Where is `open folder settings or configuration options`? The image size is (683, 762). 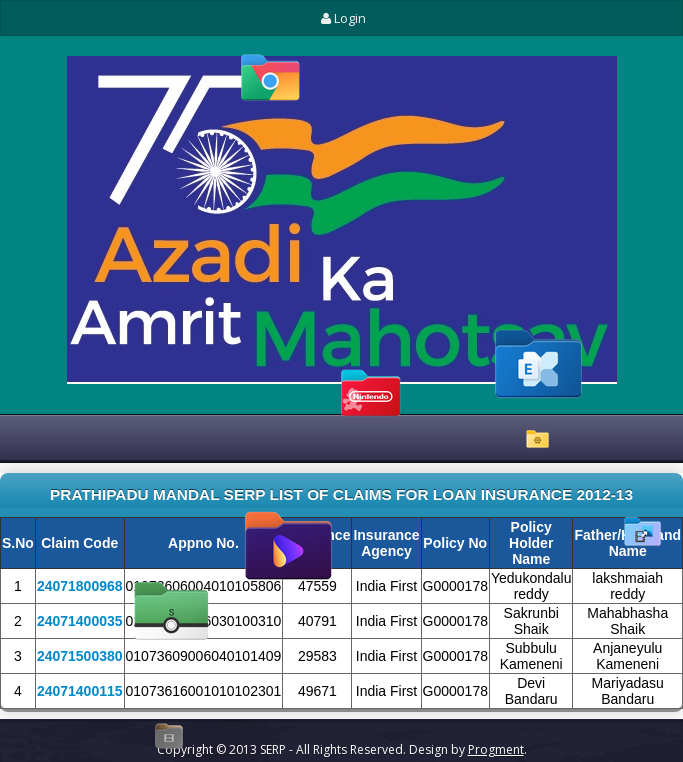
open folder settings or configuration options is located at coordinates (537, 439).